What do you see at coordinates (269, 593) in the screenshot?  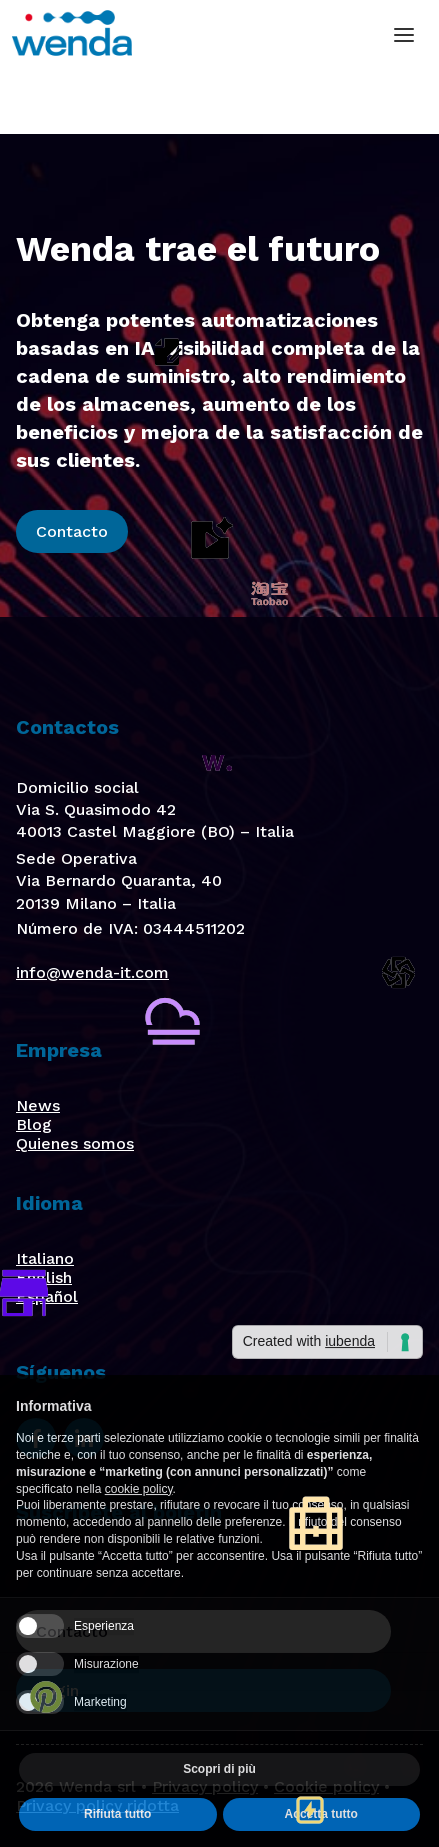 I see `open the Taobao shopping app` at bounding box center [269, 593].